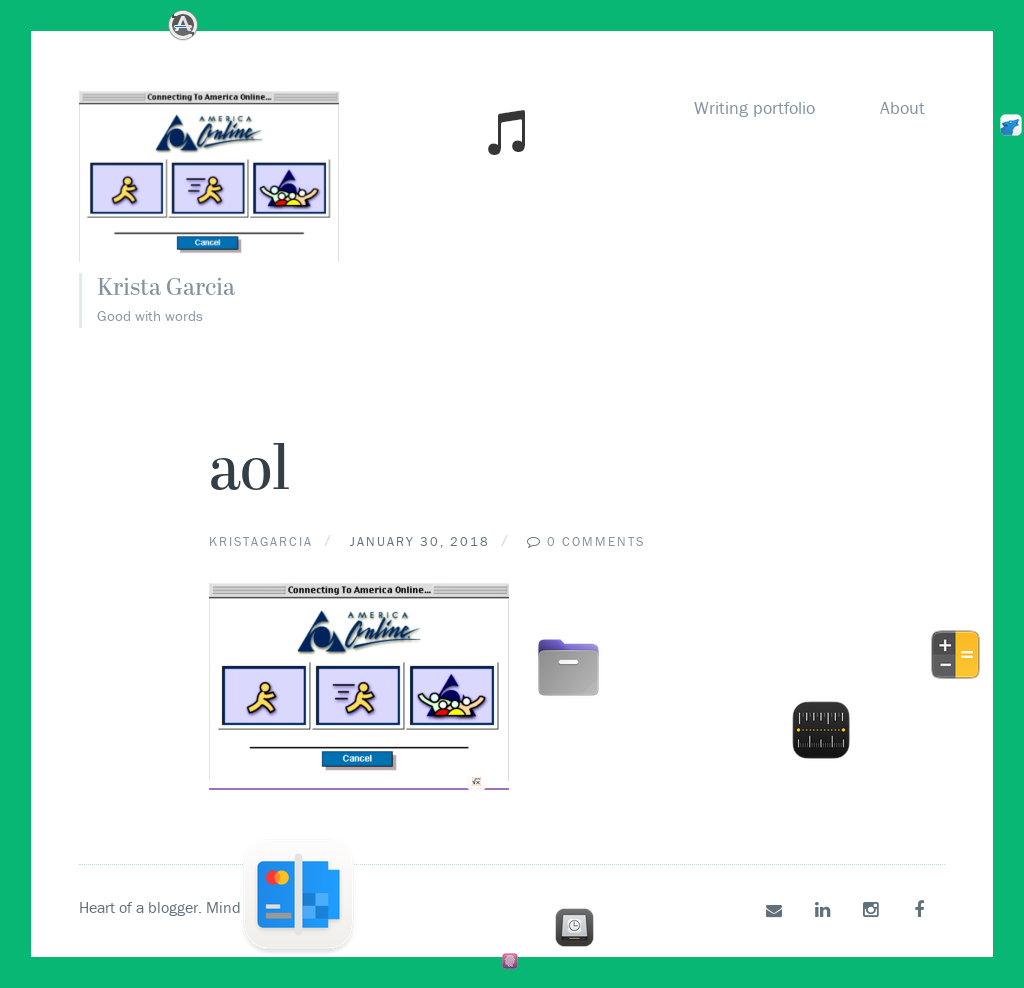 This screenshot has width=1024, height=988. I want to click on open obfuscate app for redacting sensitive information, so click(298, 894).